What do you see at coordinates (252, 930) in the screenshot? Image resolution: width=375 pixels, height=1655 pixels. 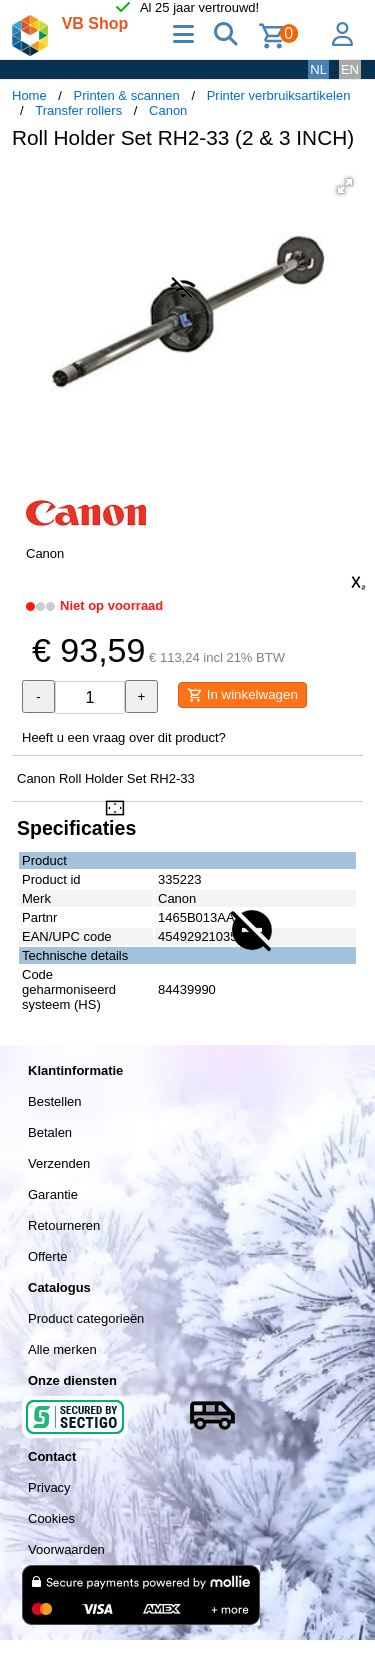 I see `disable do not disturb mode` at bounding box center [252, 930].